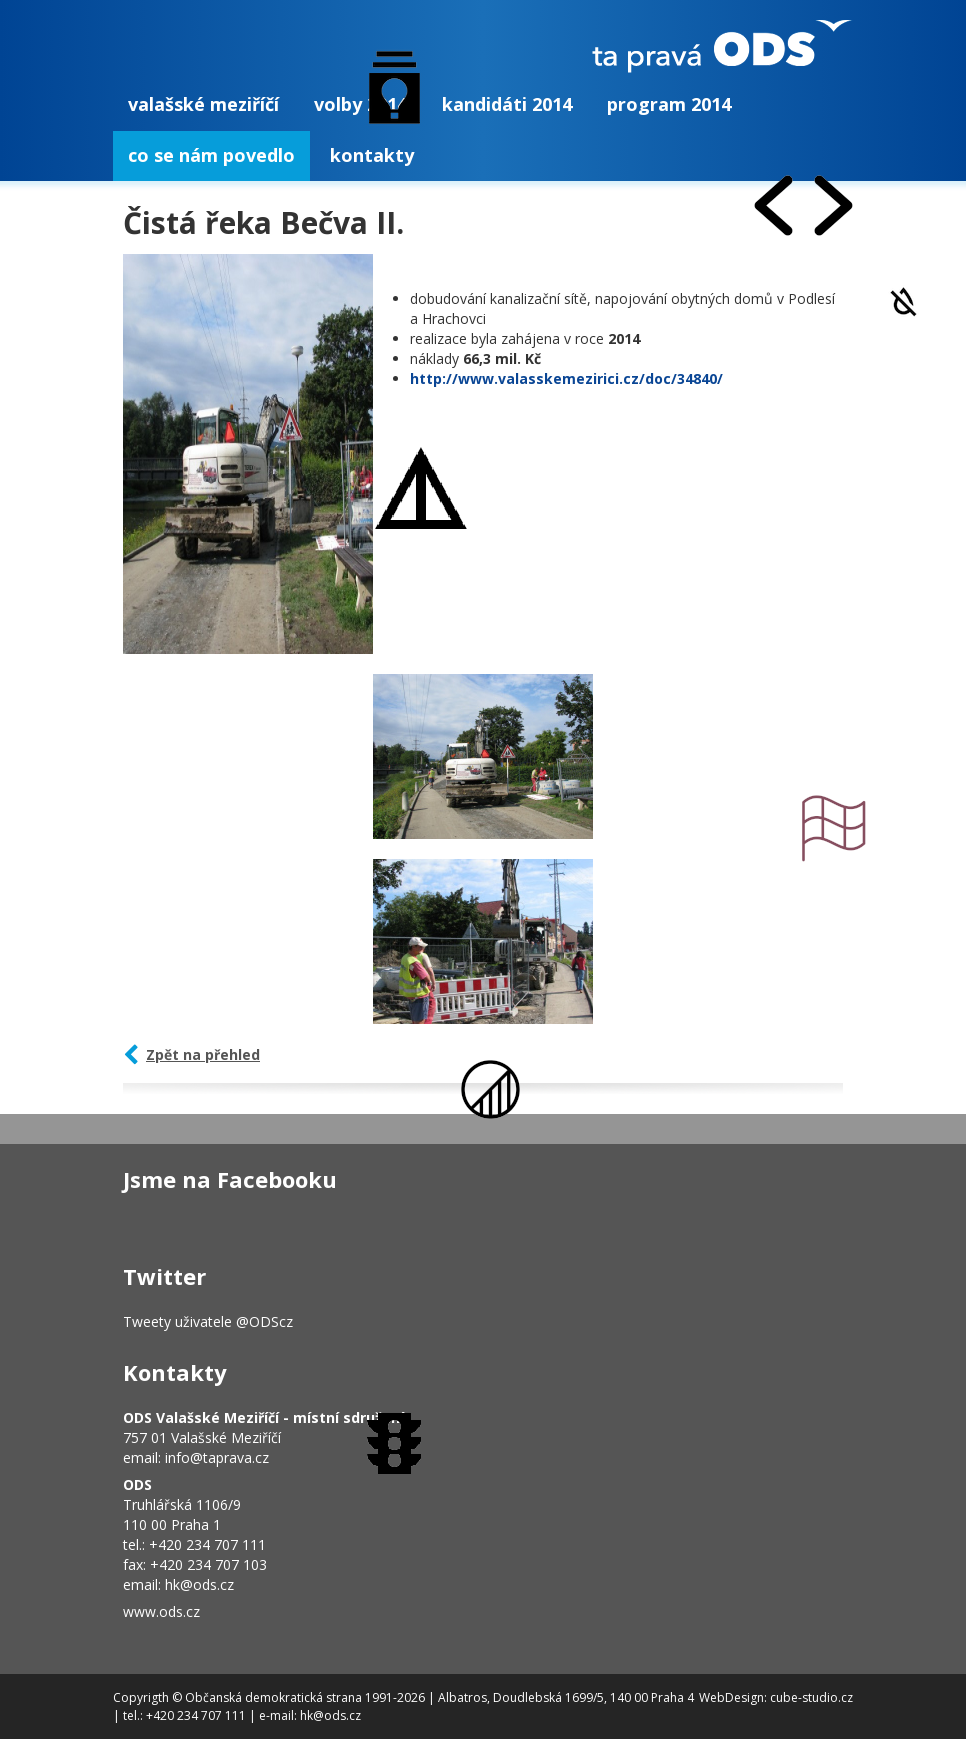 The width and height of the screenshot is (966, 1739). Describe the element at coordinates (831, 827) in the screenshot. I see `indicates finish line or completion of a task` at that location.